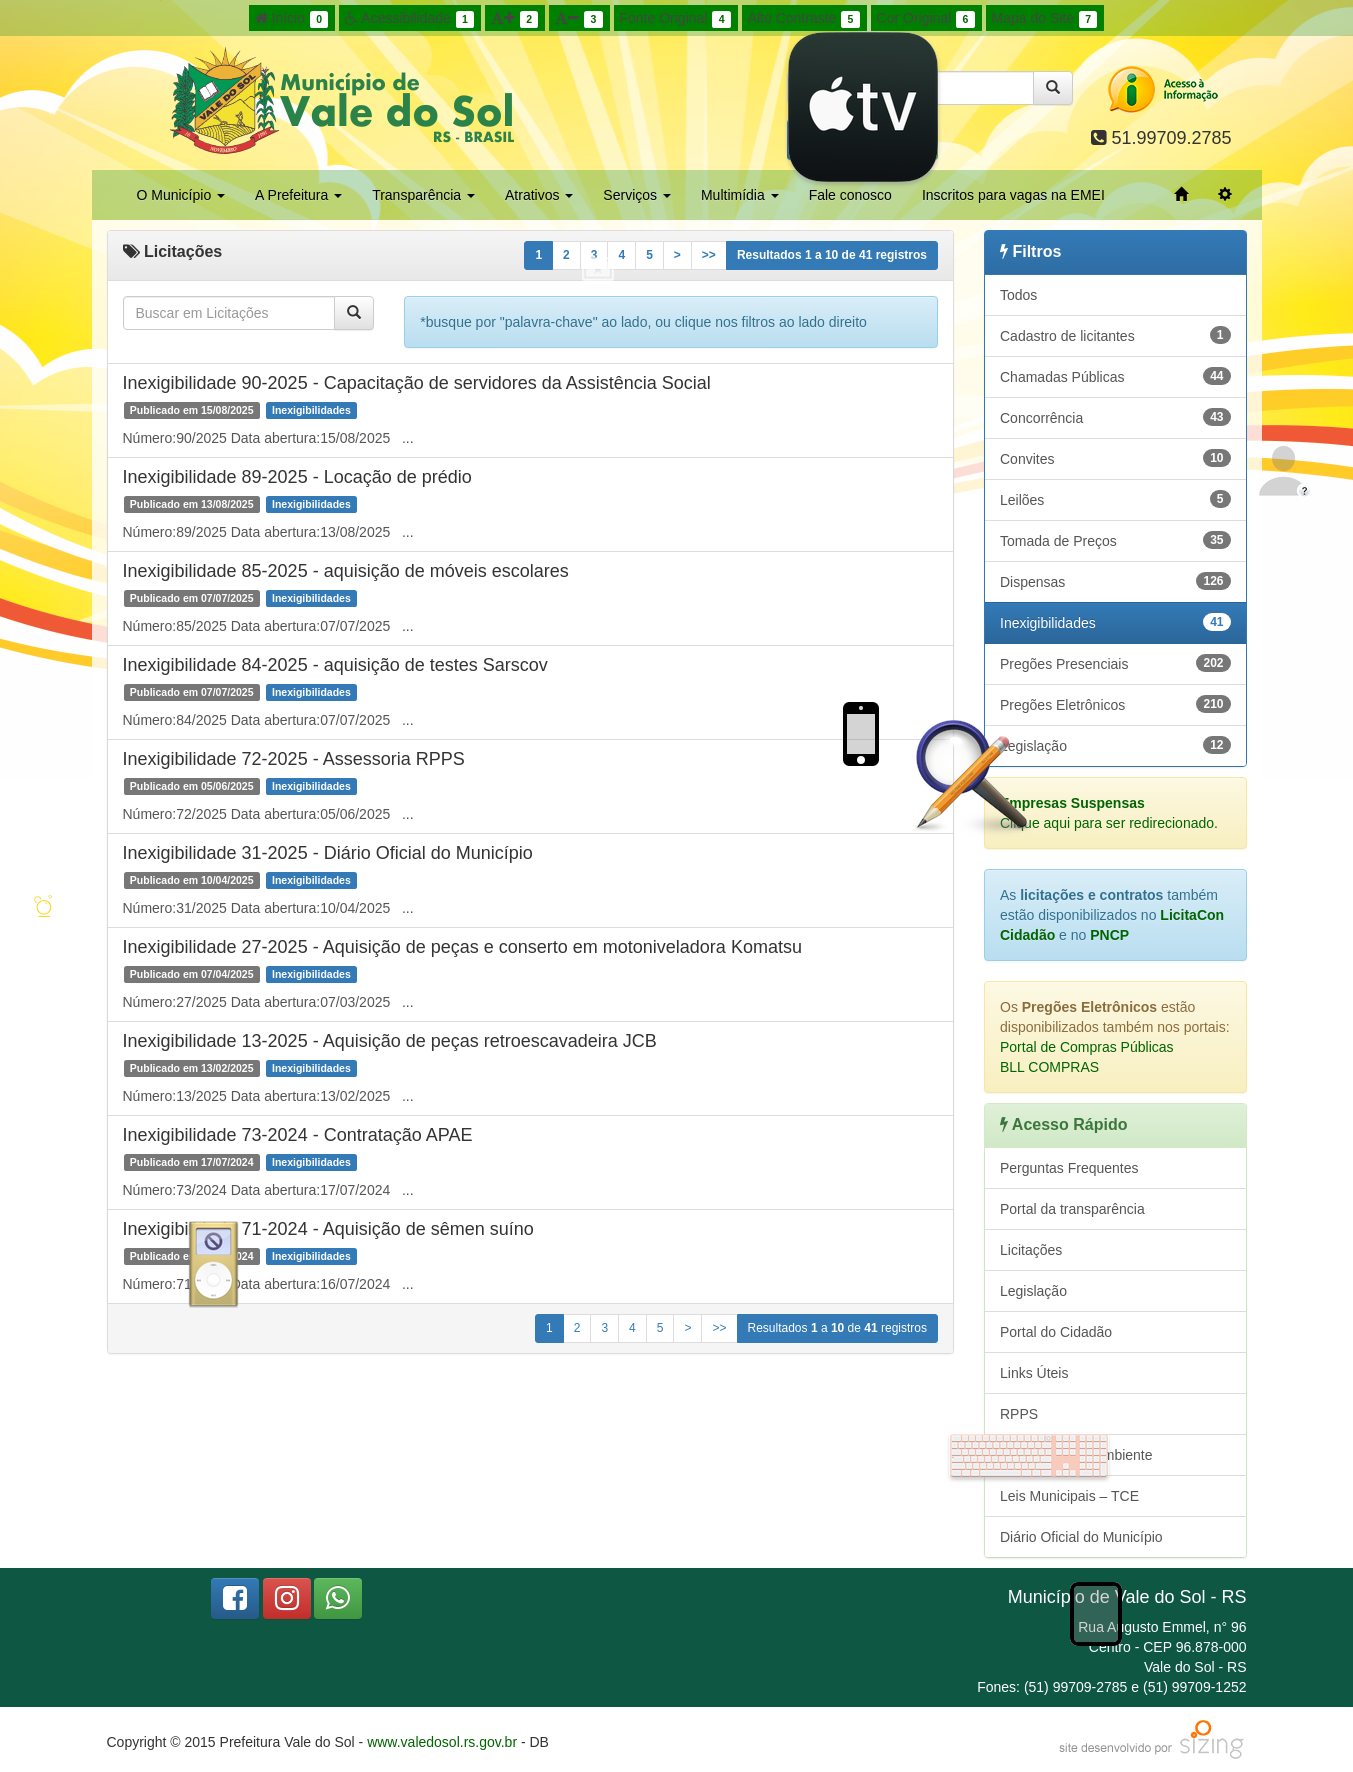 This screenshot has width=1353, height=1772. I want to click on iPod Touch device in sidebar navigation, so click(861, 734).